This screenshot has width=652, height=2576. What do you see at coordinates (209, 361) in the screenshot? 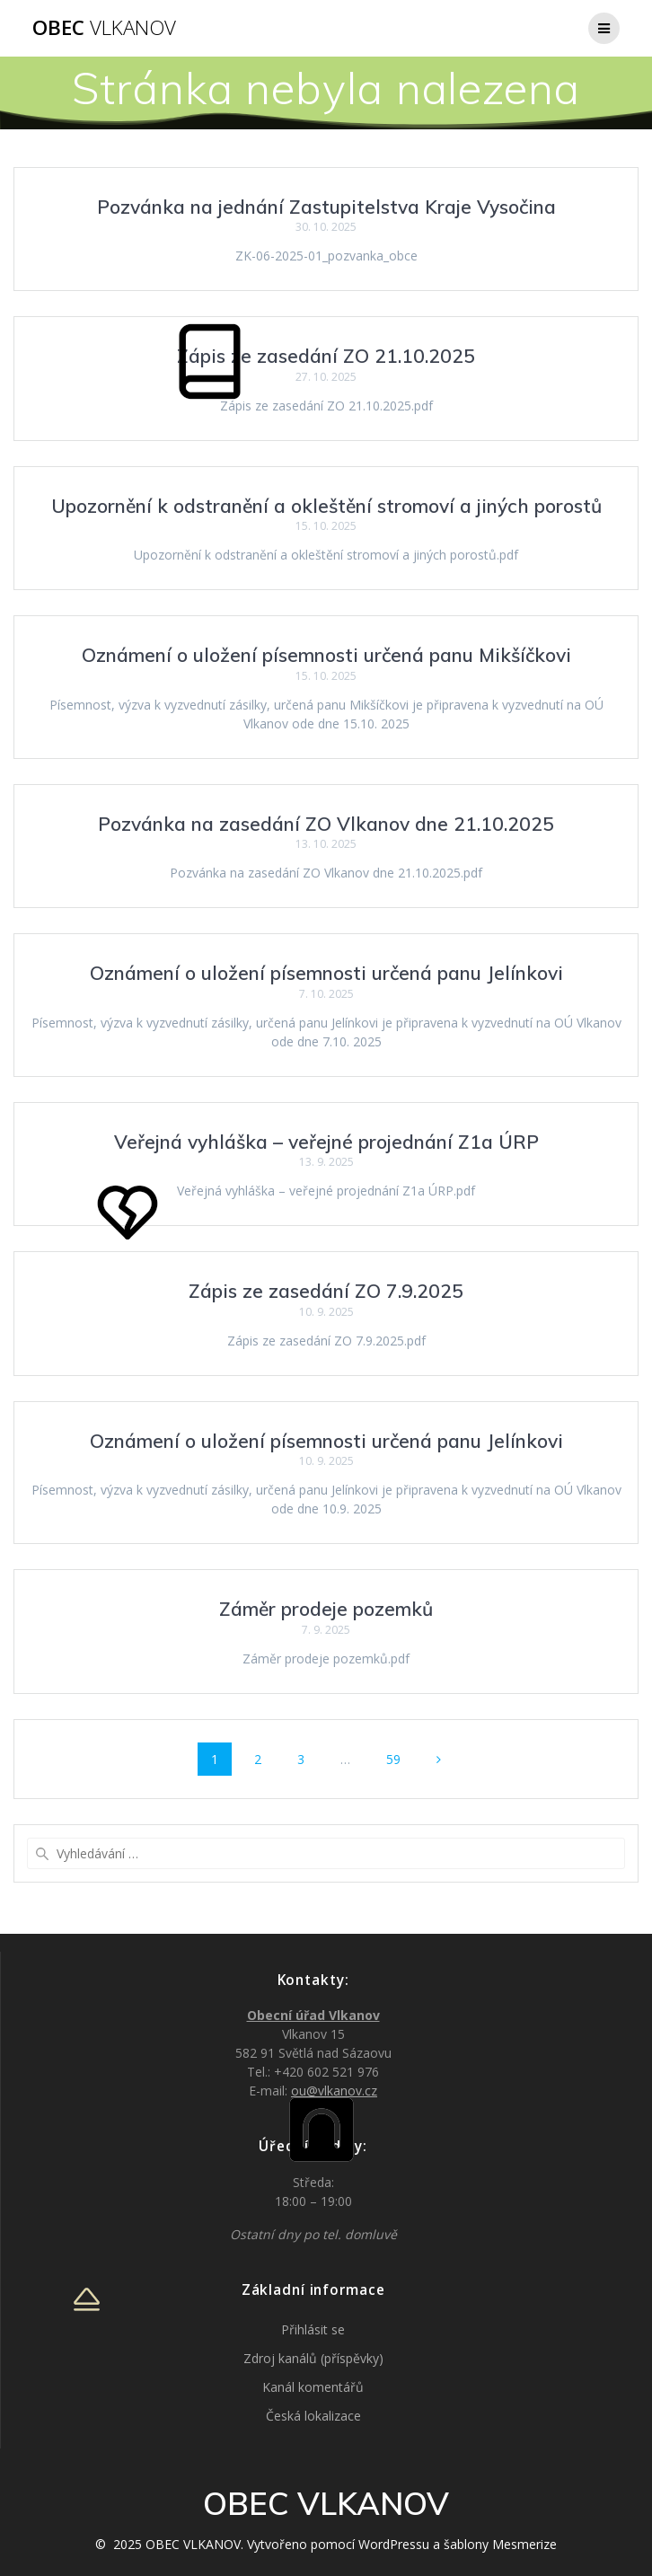
I see `open library or reading list` at bounding box center [209, 361].